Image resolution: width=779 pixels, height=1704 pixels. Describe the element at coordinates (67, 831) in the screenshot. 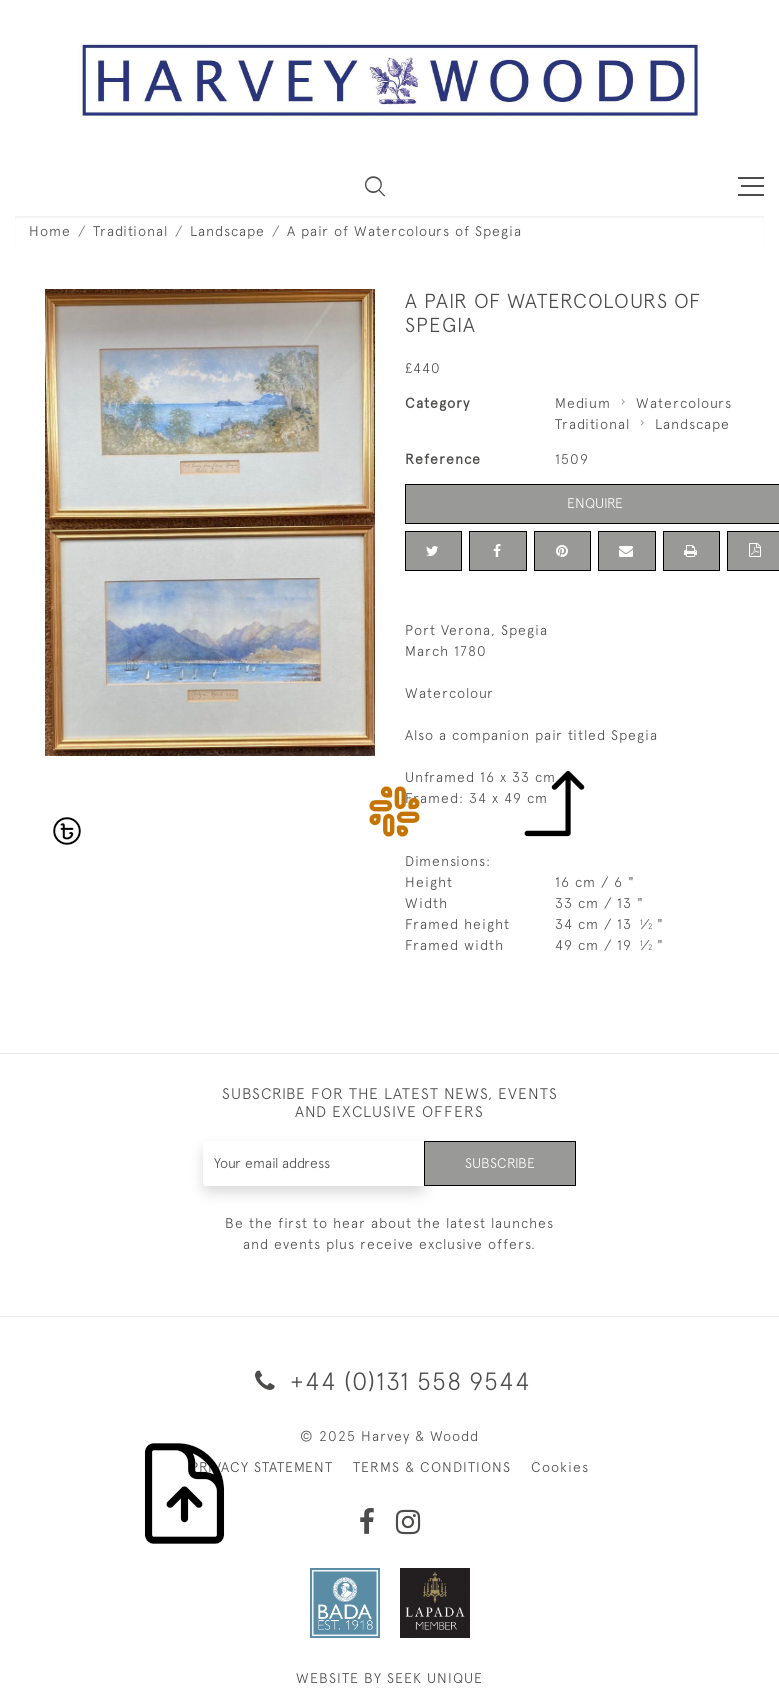

I see `view amount in bangladeshi taka` at that location.